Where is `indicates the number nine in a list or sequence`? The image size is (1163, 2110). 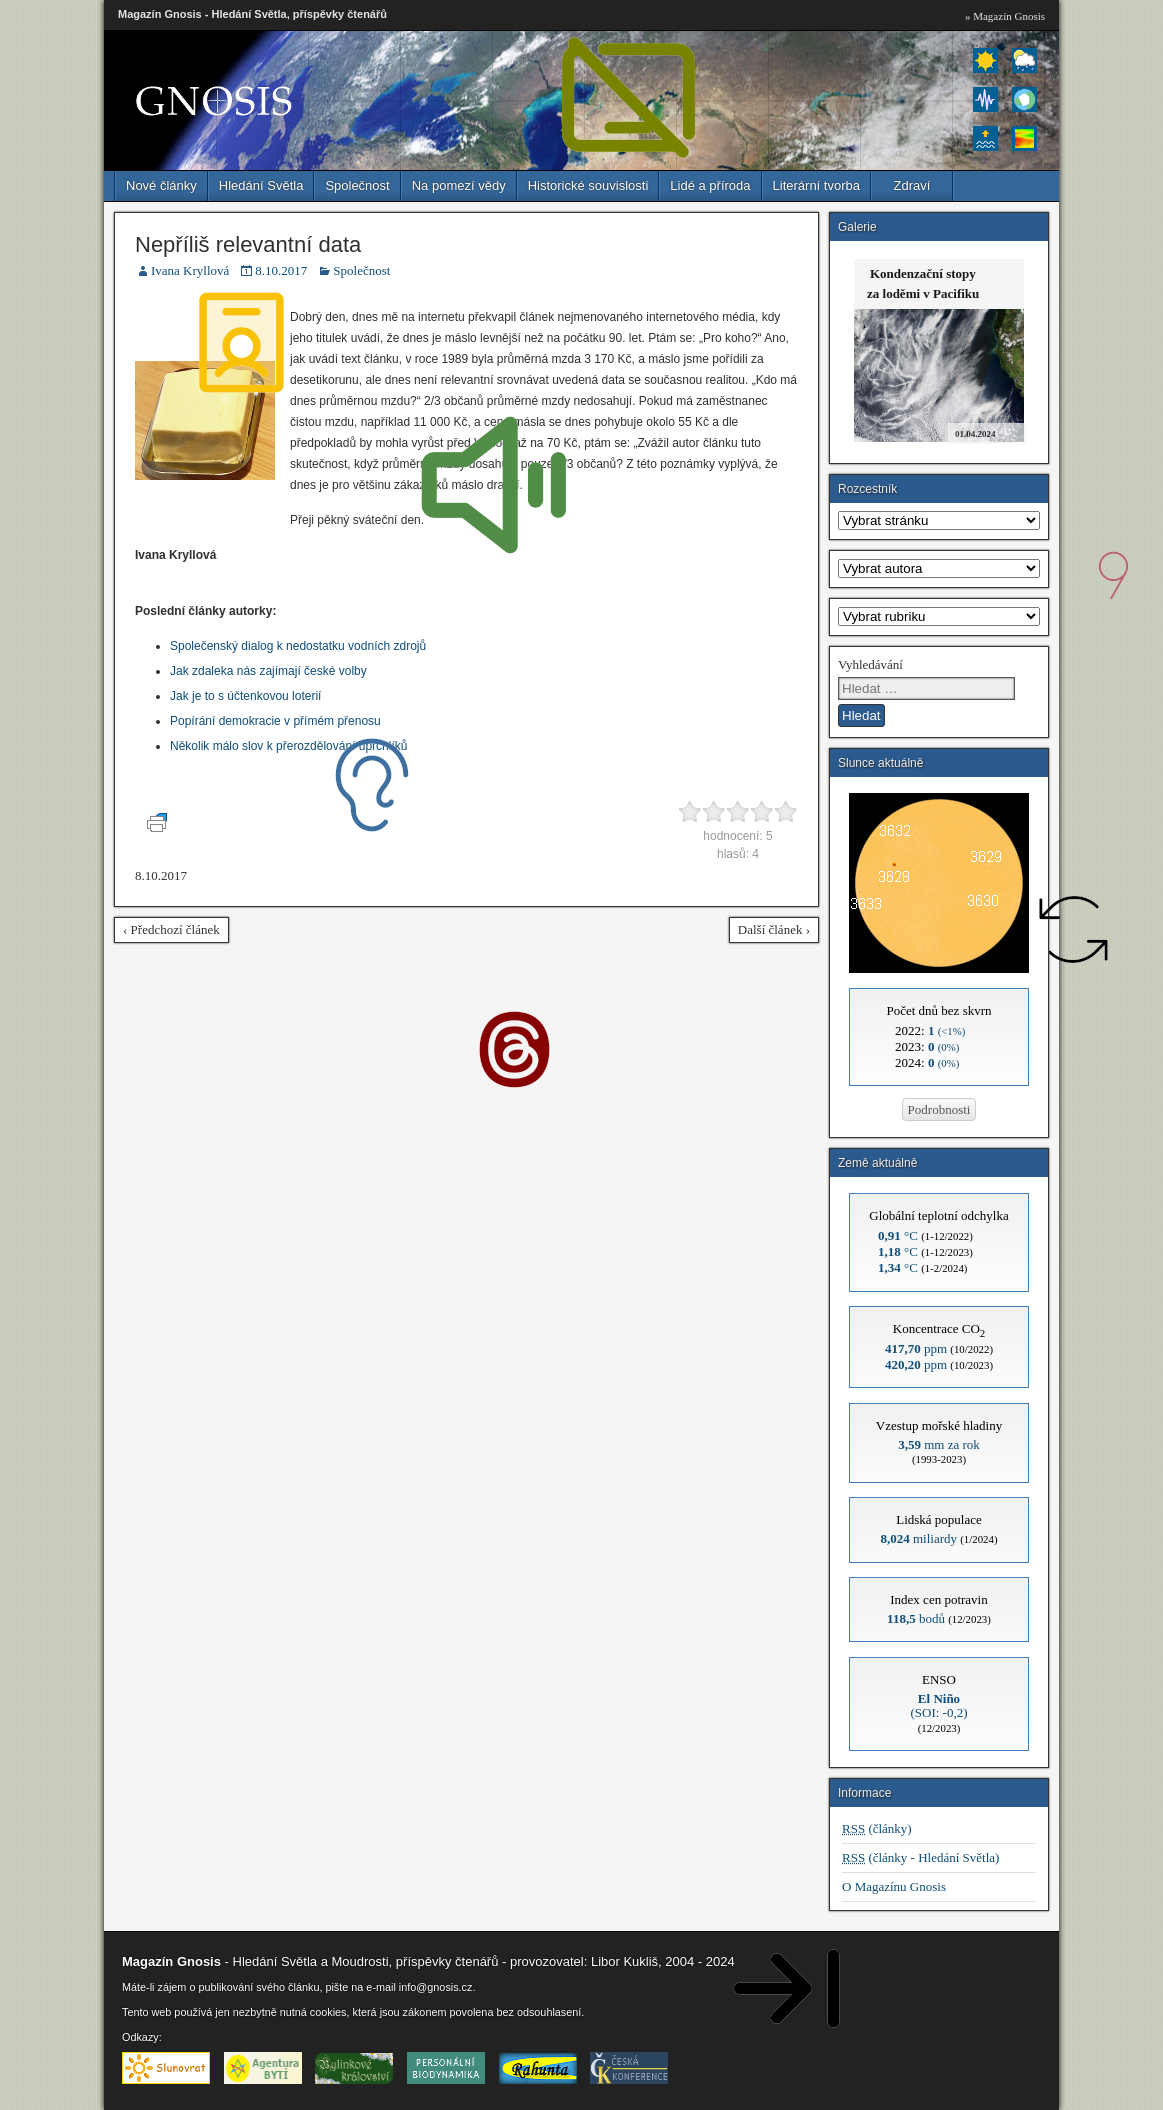 indicates the number nine in a list or sequence is located at coordinates (1113, 575).